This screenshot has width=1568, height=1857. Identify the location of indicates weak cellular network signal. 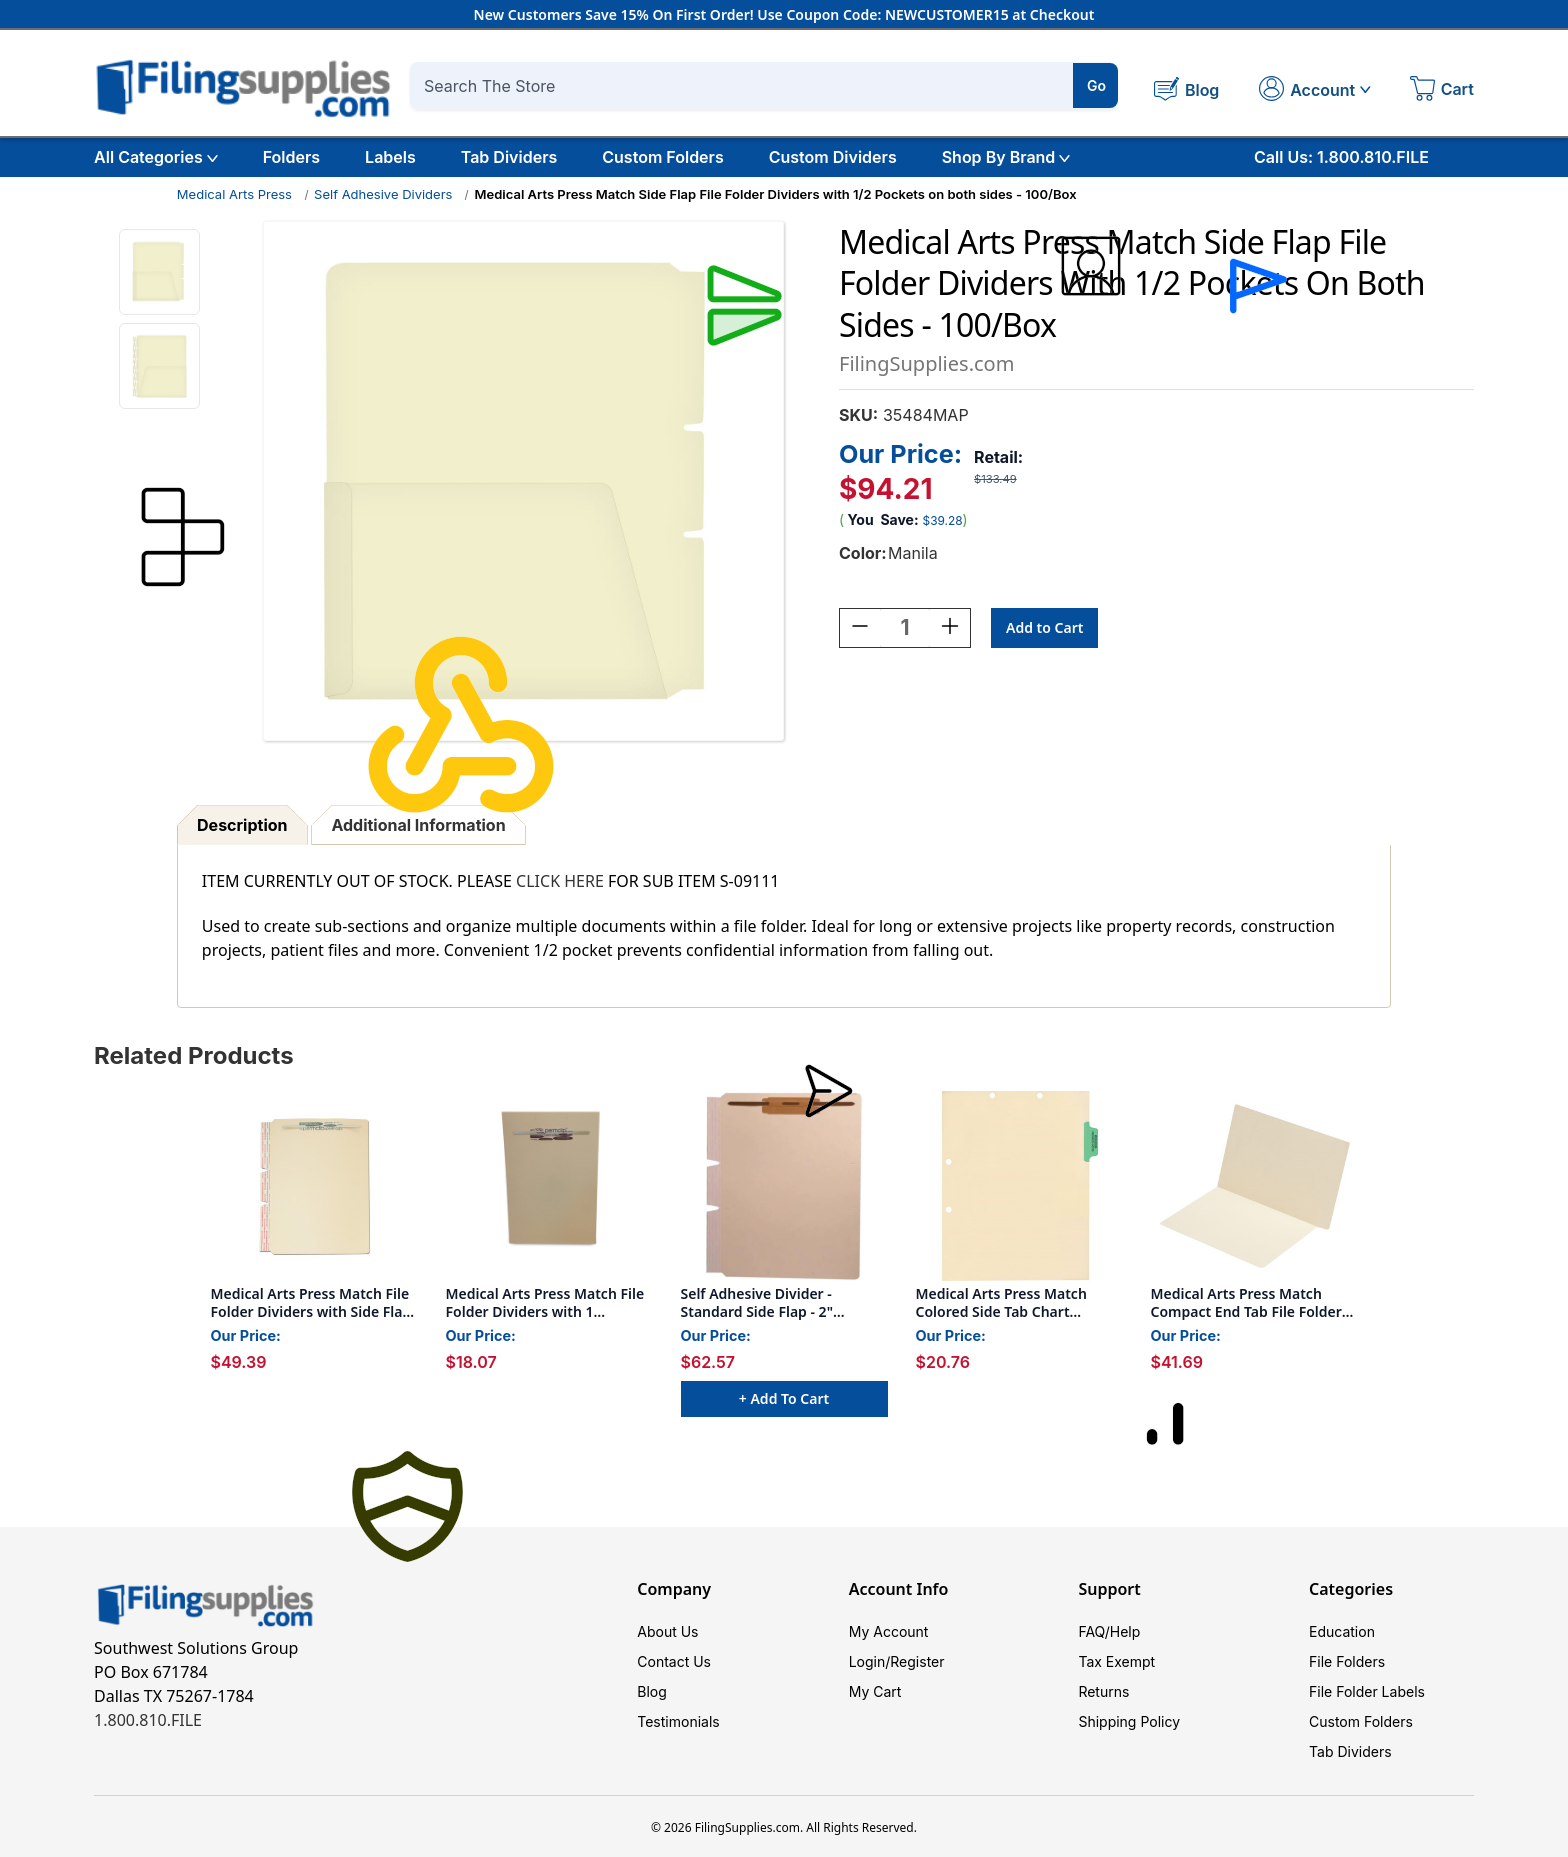
(1209, 1392).